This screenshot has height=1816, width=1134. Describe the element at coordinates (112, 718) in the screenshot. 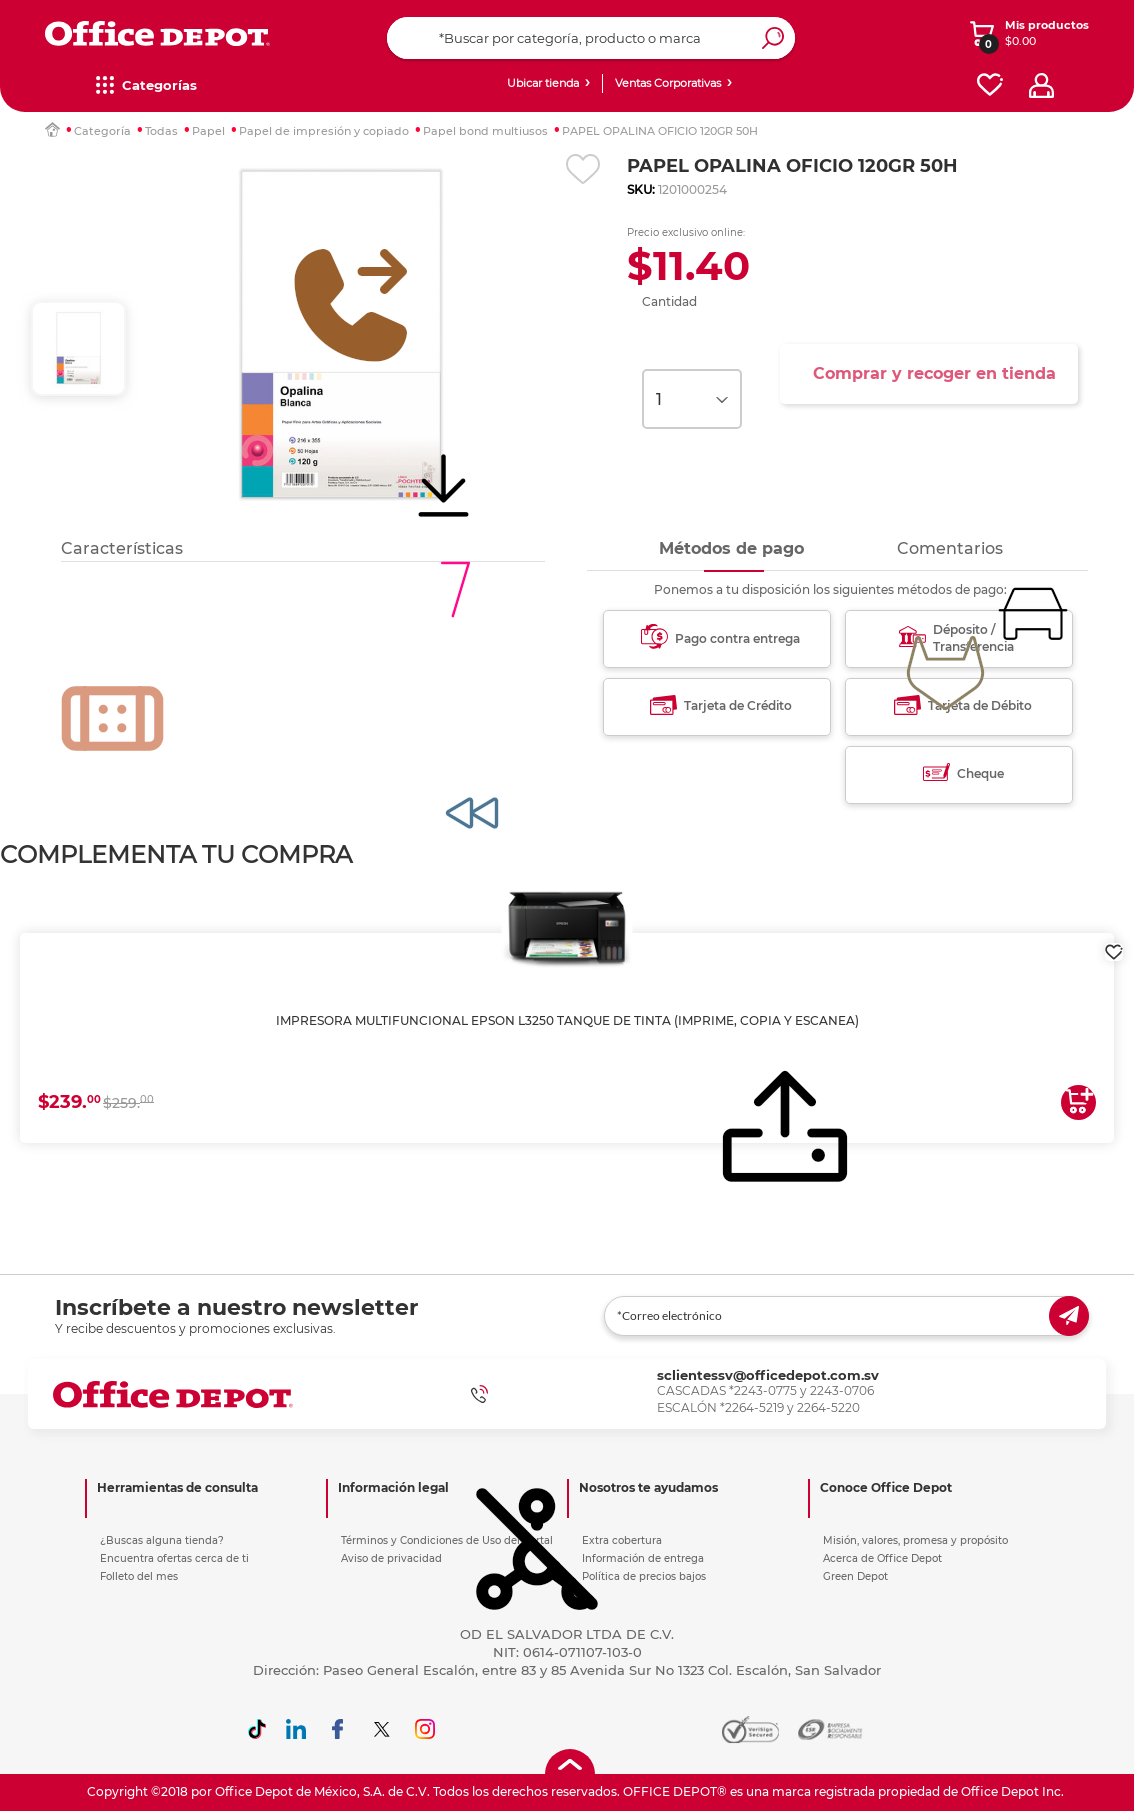

I see `access first aid or medical resources` at that location.